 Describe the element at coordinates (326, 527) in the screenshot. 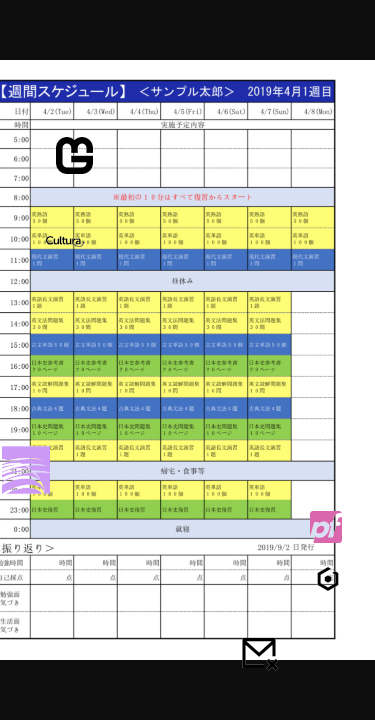

I see `open pfSense firewall dashboard` at that location.